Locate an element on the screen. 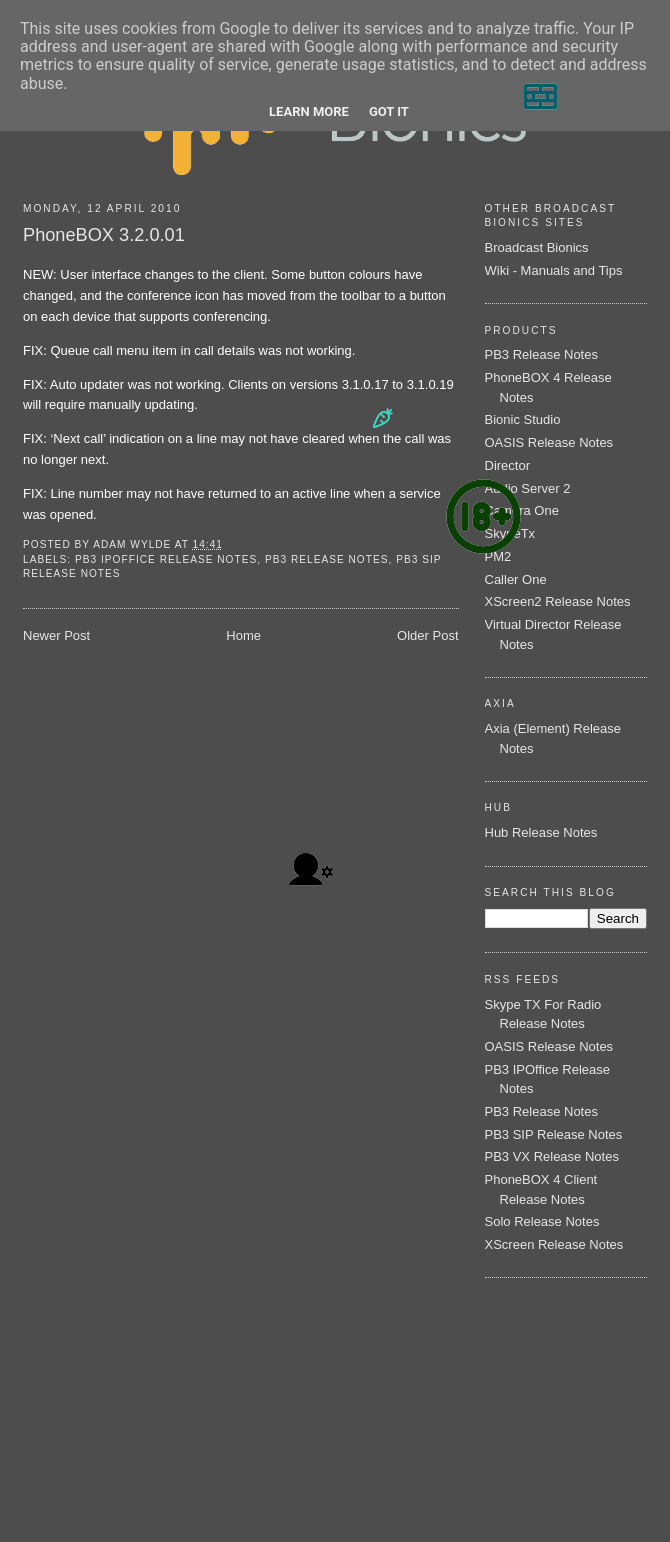 Image resolution: width=670 pixels, height=1542 pixels. access user settings or preferences is located at coordinates (309, 870).